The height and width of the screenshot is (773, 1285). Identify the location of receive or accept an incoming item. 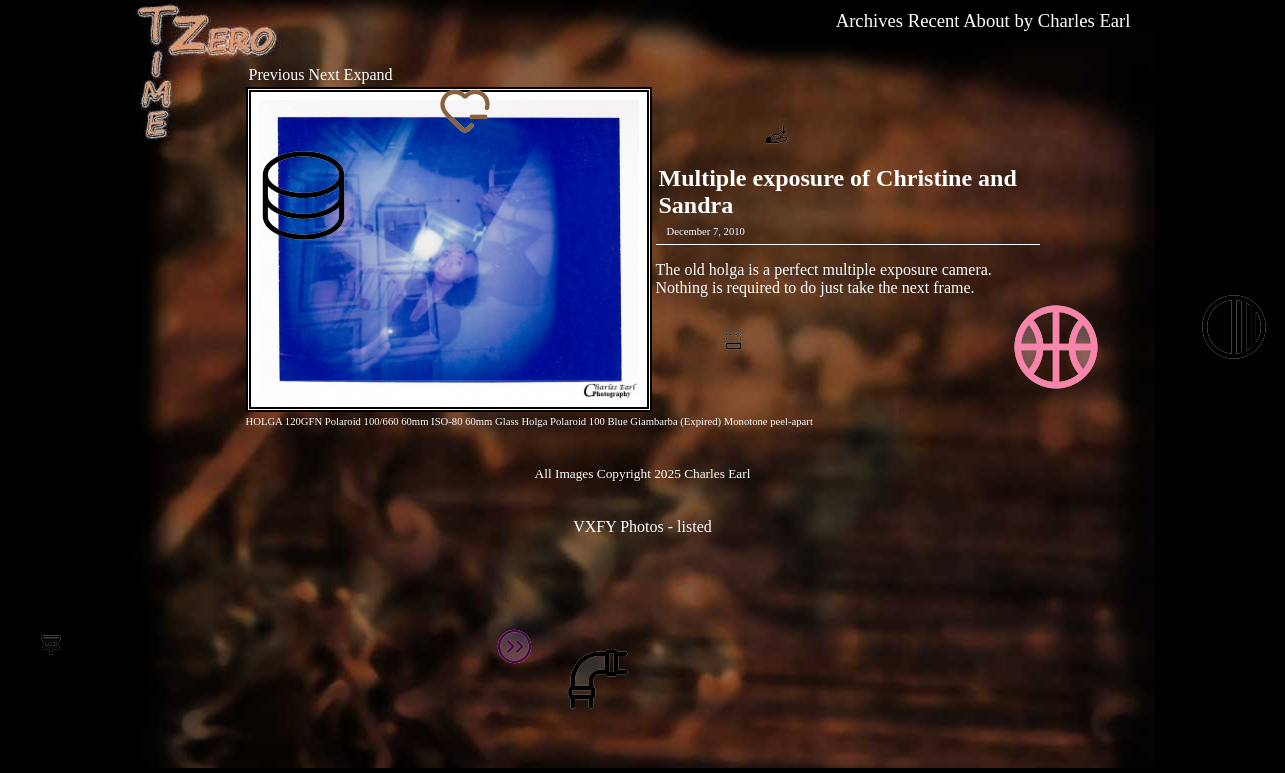
(777, 135).